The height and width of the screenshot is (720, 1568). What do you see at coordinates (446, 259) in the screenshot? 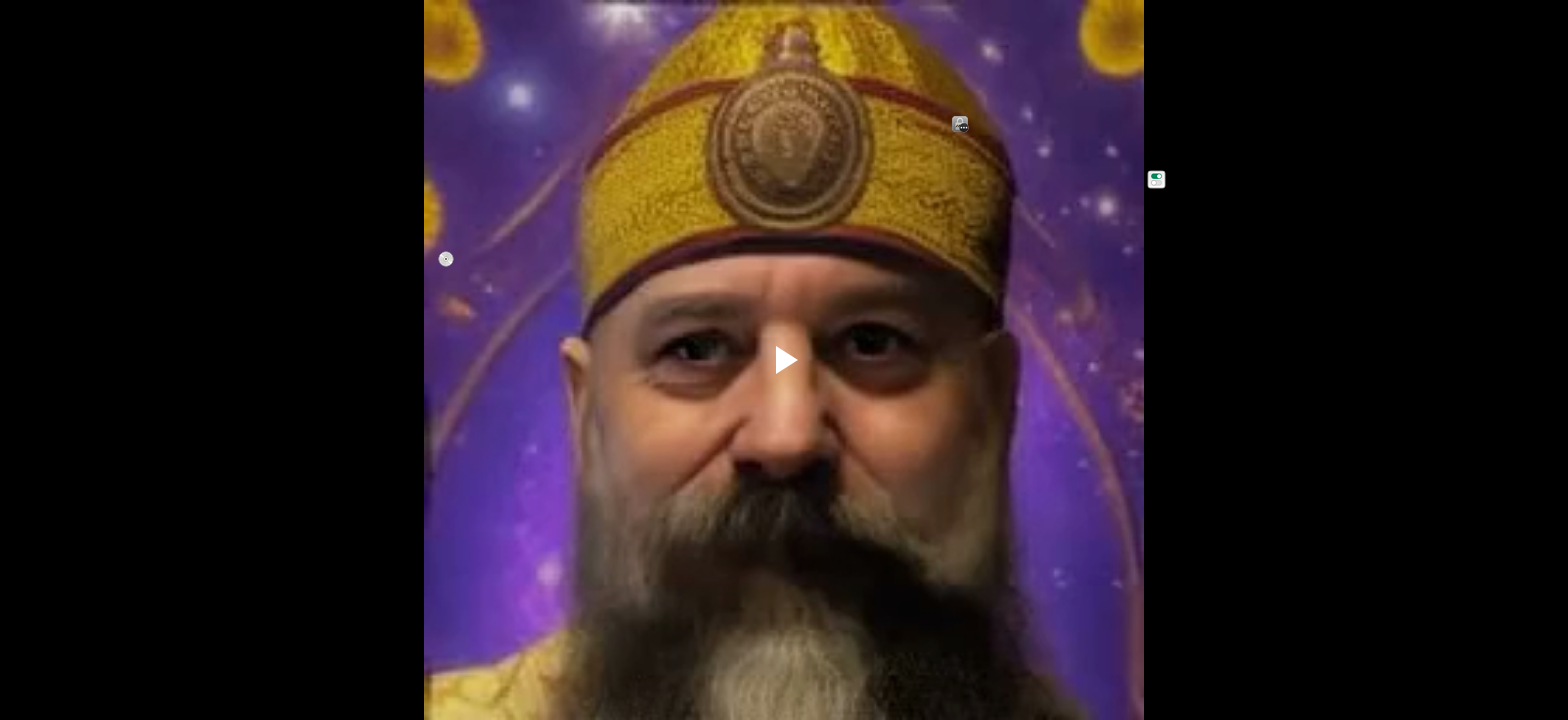
I see `indicates a DVD+R disc drive or media` at bounding box center [446, 259].